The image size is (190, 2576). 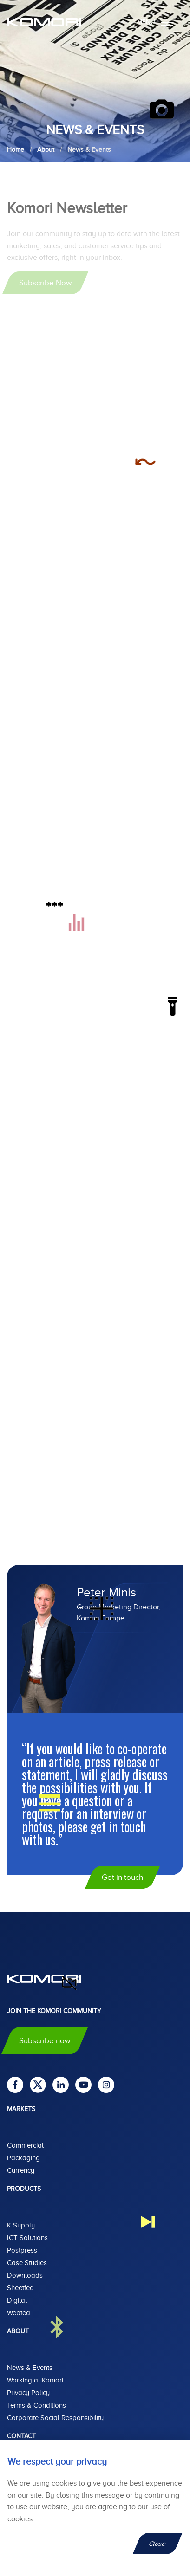 What do you see at coordinates (162, 109) in the screenshot?
I see `take a photo` at bounding box center [162, 109].